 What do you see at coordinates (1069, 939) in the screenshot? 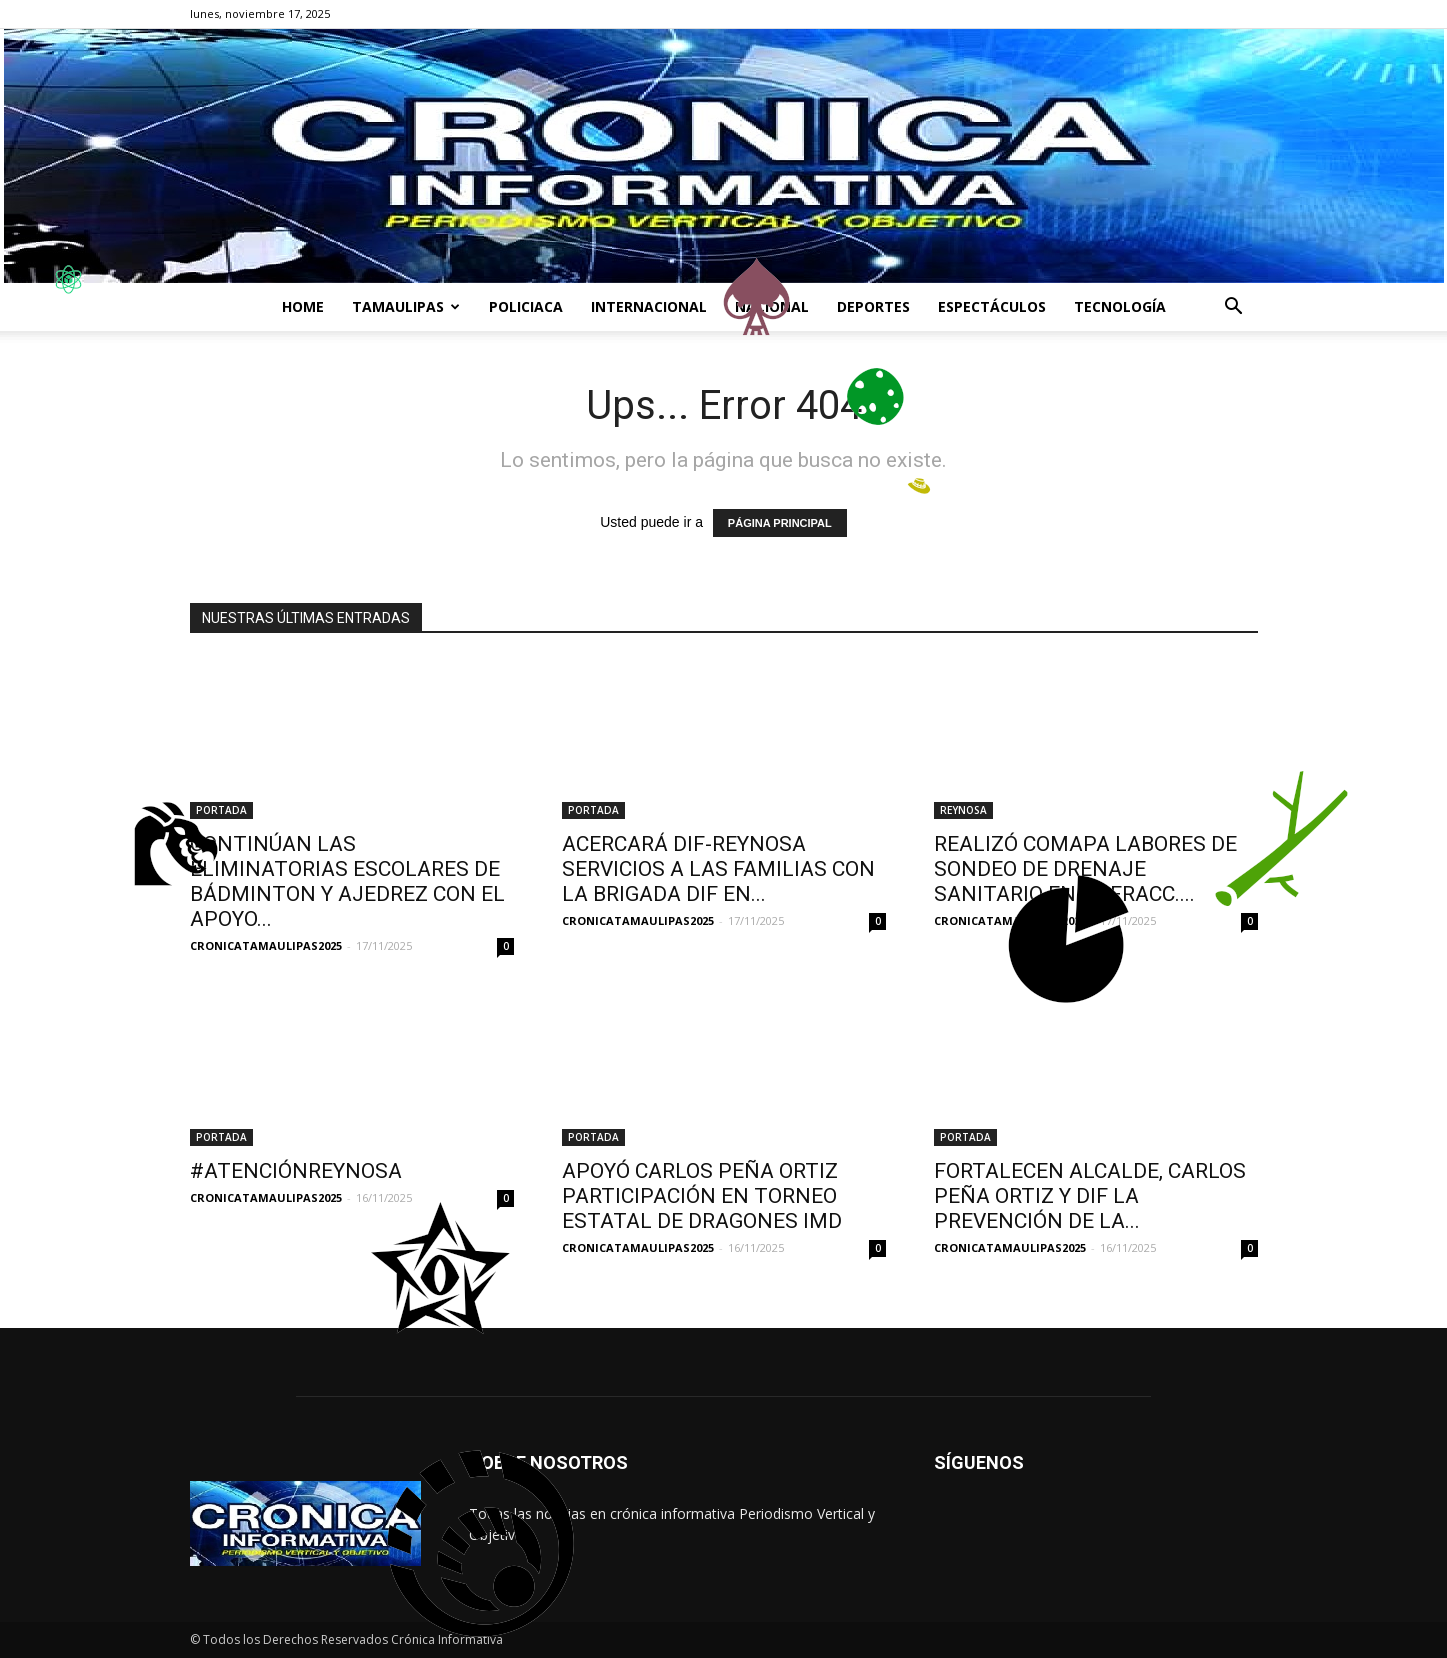
I see `view analytics or statistics breakdown` at bounding box center [1069, 939].